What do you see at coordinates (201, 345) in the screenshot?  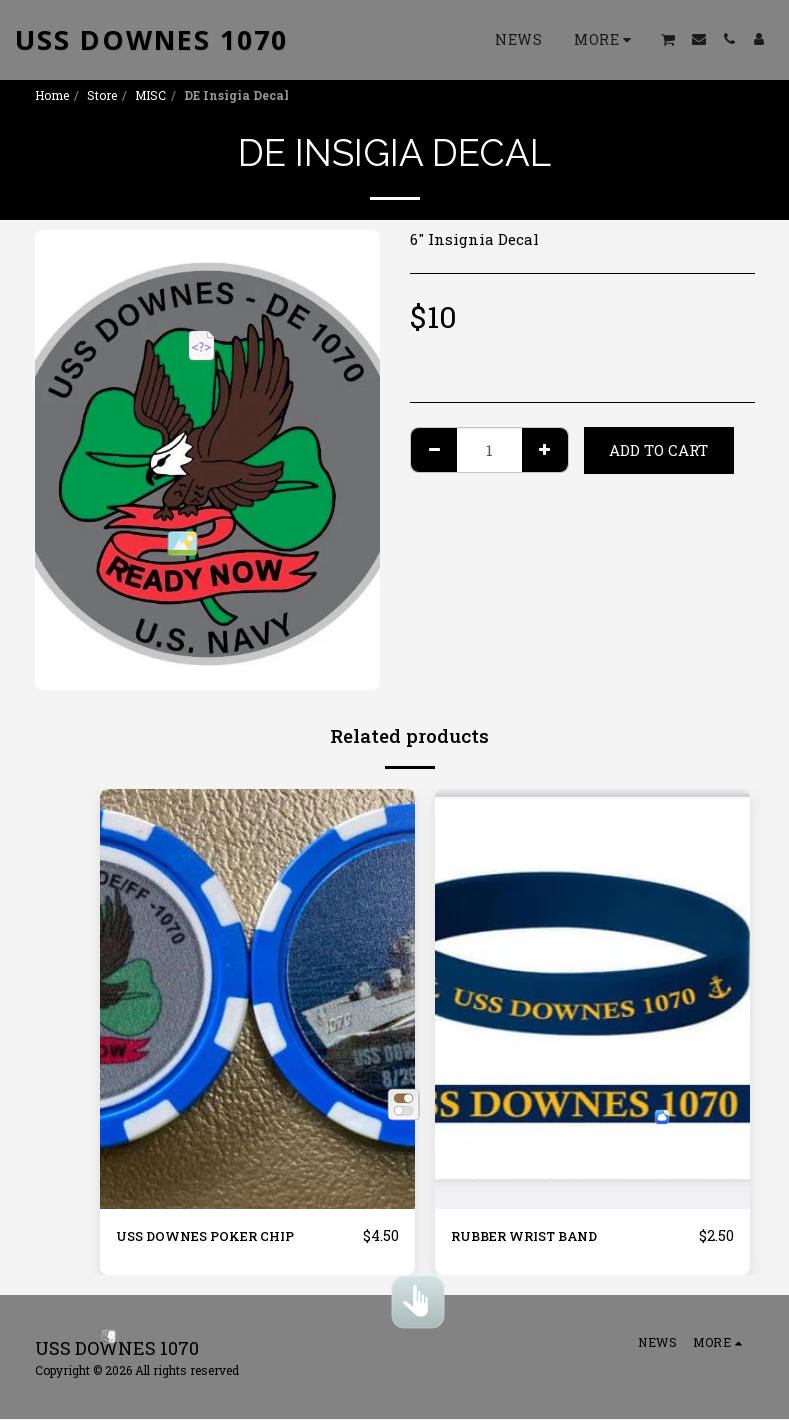 I see `open a php source code file` at bounding box center [201, 345].